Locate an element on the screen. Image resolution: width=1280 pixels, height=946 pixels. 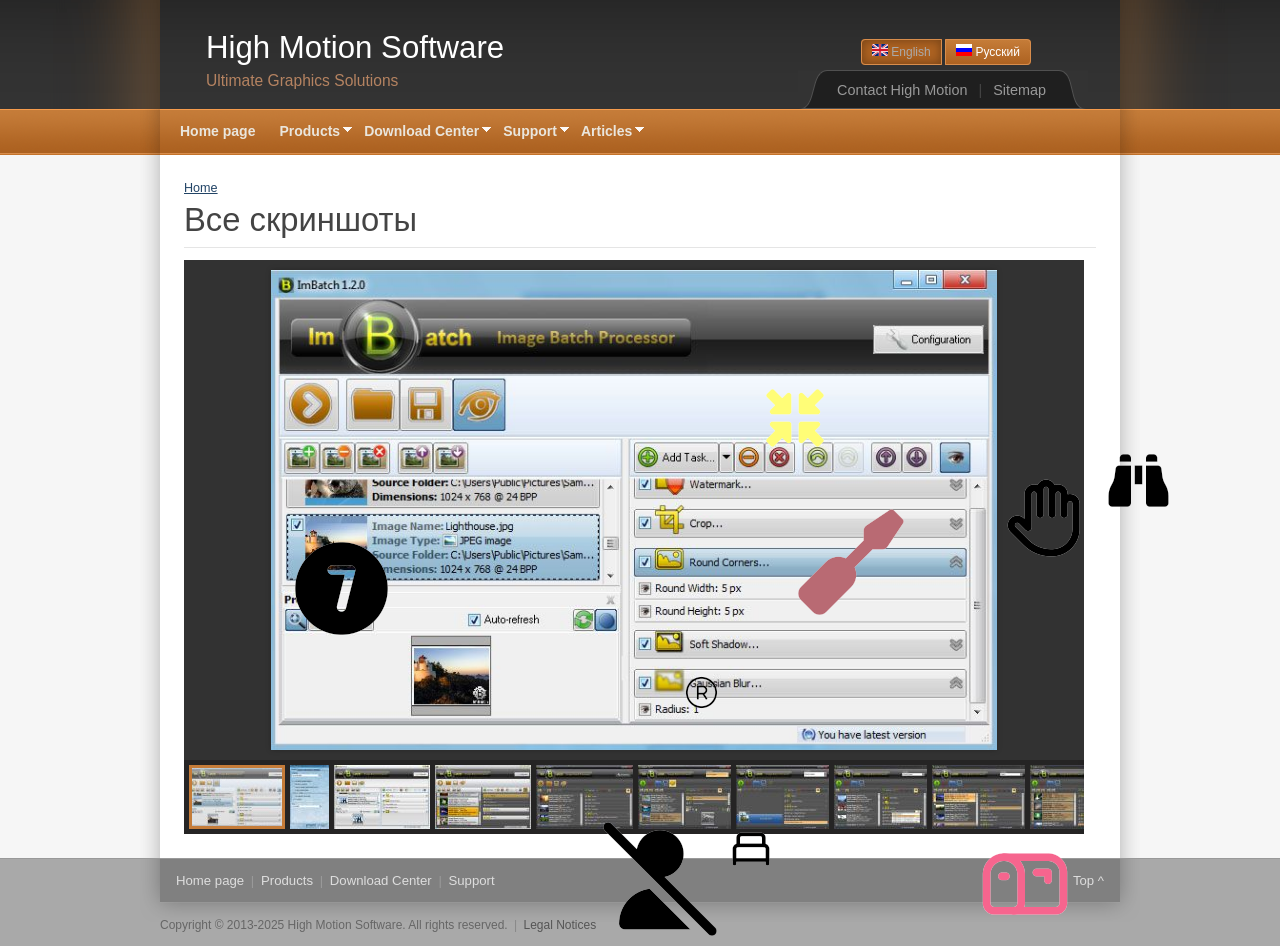
select single bed accommodation is located at coordinates (751, 849).